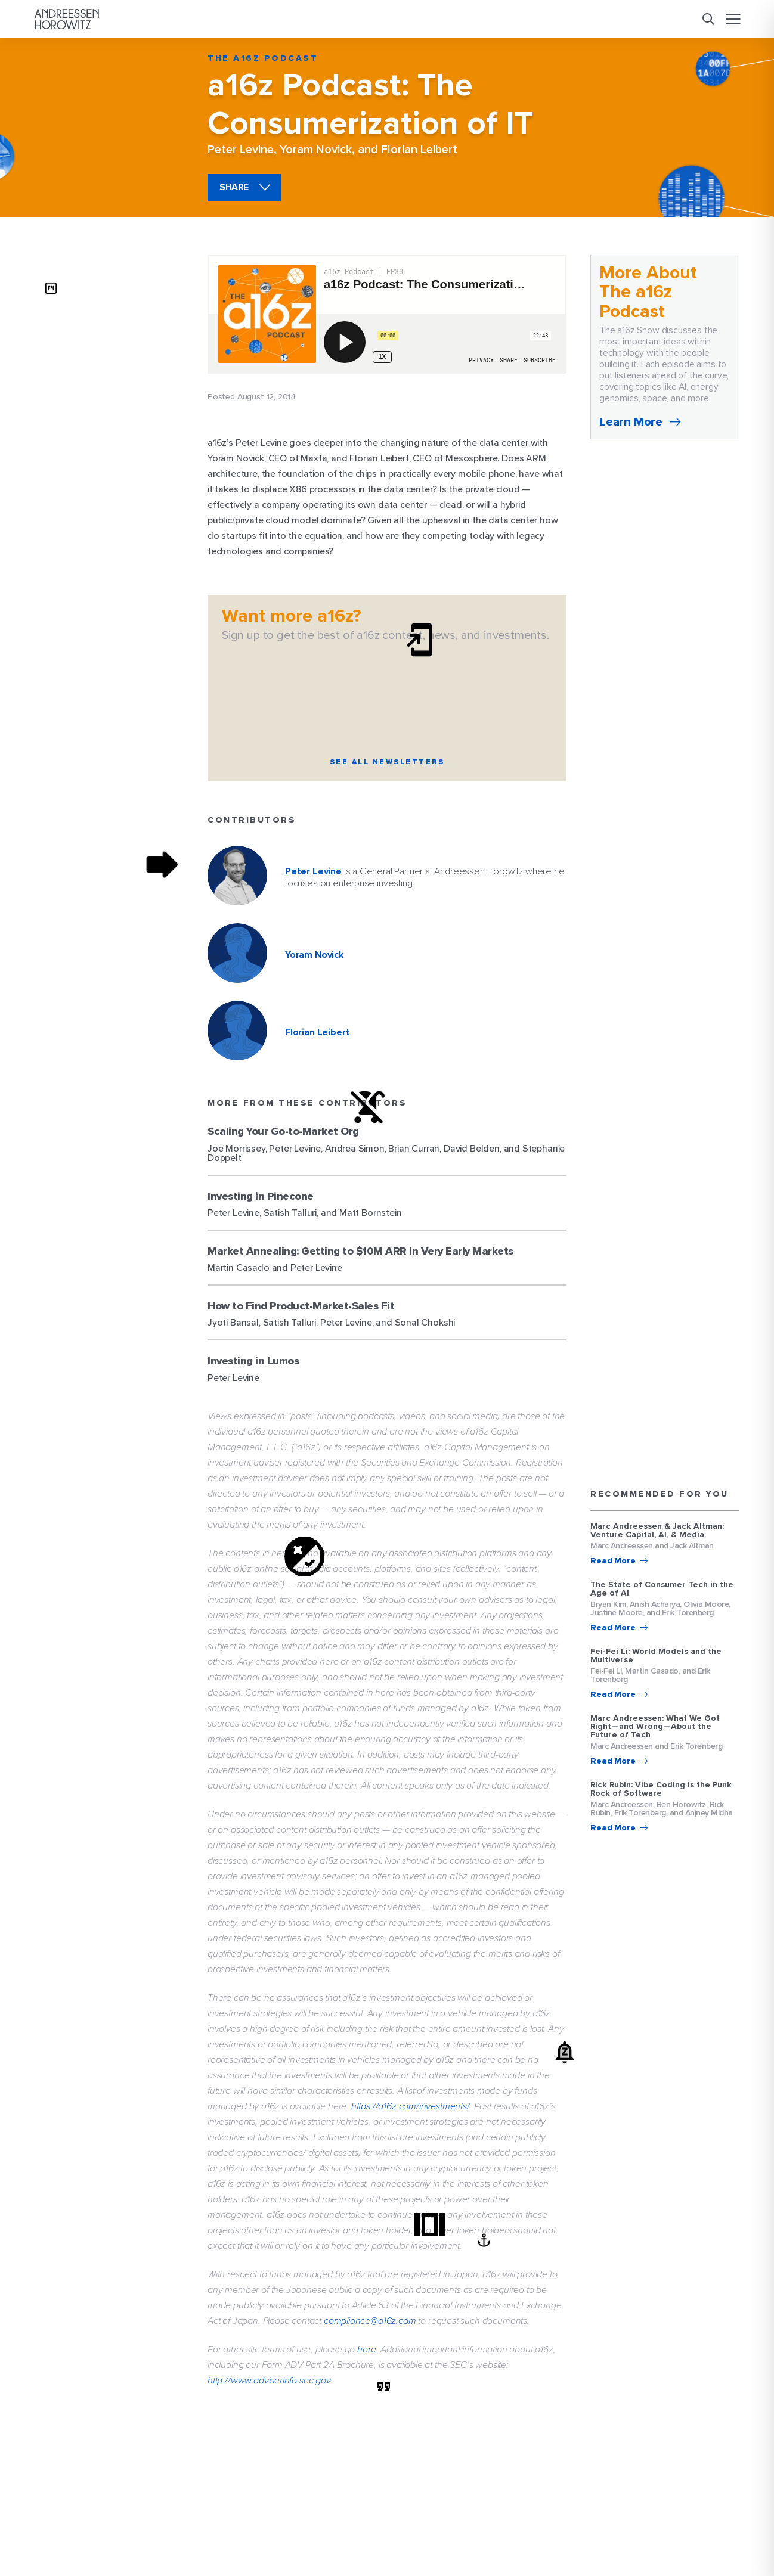 The image size is (774, 2576). I want to click on insert a block quote, so click(383, 2386).